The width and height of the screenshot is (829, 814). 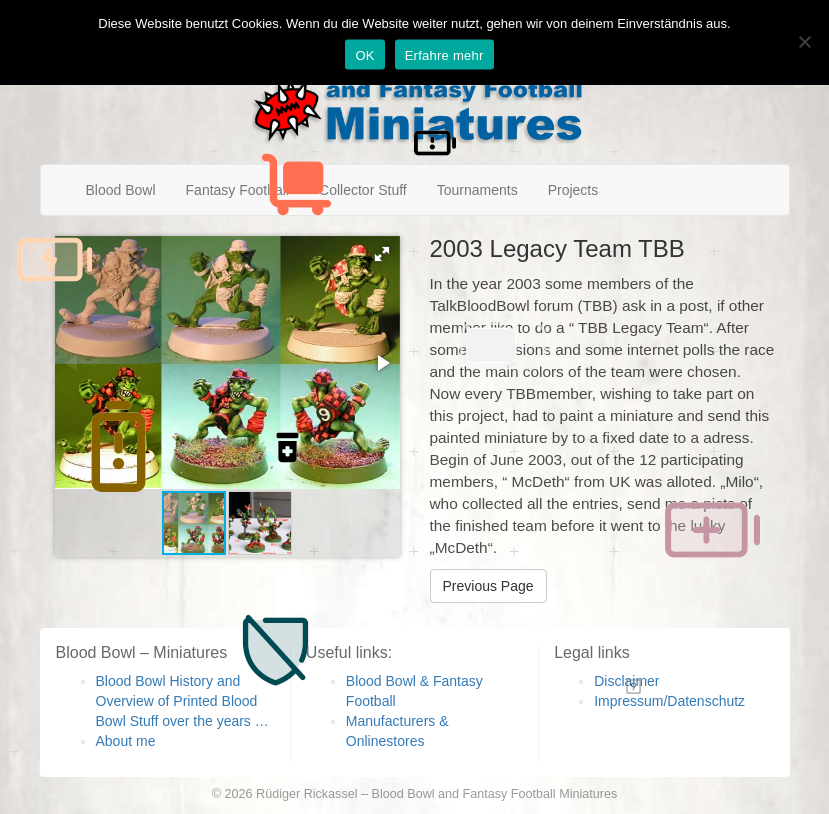 What do you see at coordinates (287, 447) in the screenshot?
I see `view prescription or medication details` at bounding box center [287, 447].